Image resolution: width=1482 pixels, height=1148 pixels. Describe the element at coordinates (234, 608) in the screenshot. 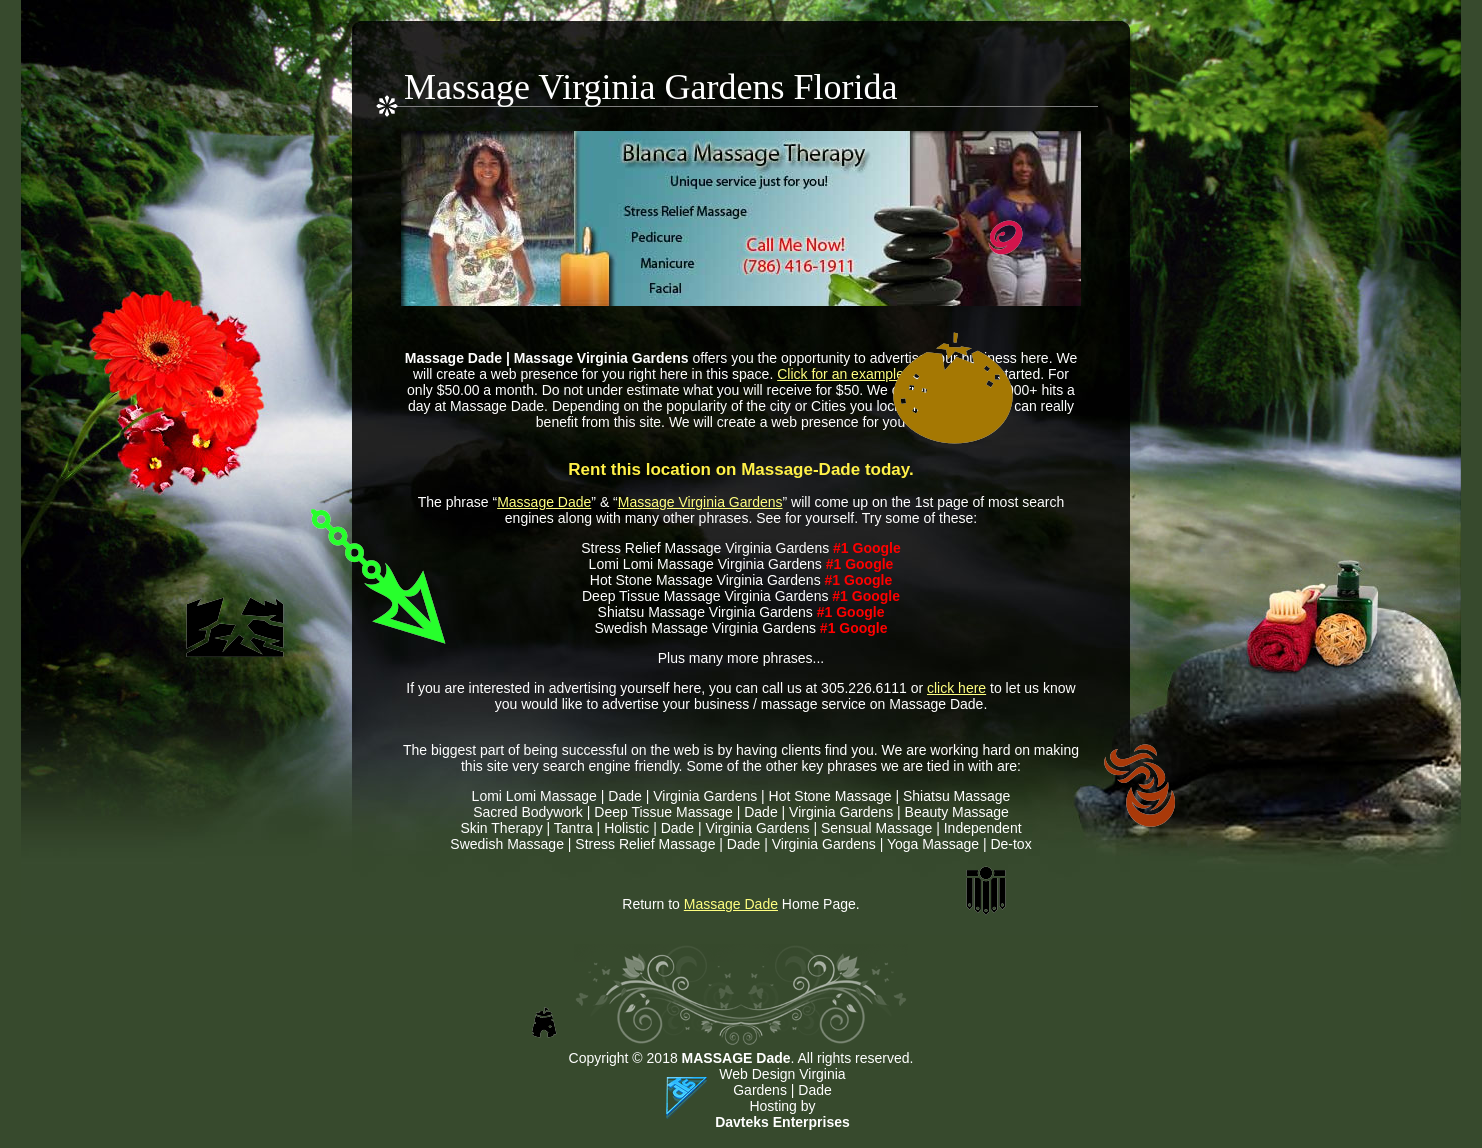

I see `trigger an earthquake or ground attack ability` at that location.